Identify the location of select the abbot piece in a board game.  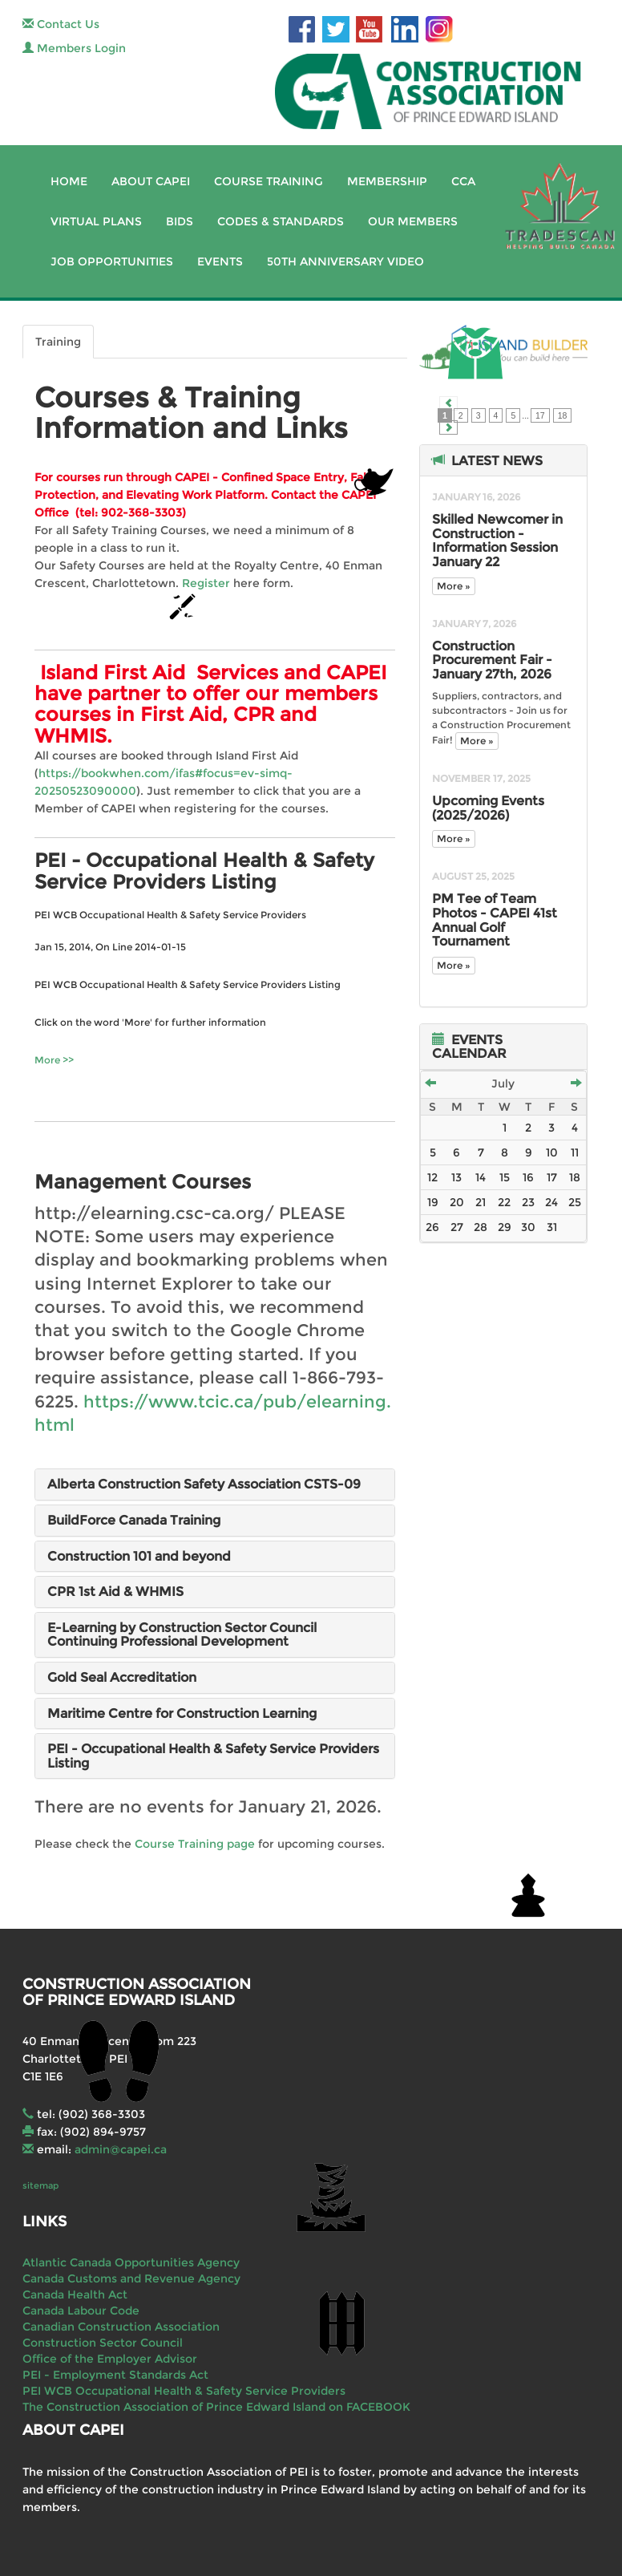
(528, 1895).